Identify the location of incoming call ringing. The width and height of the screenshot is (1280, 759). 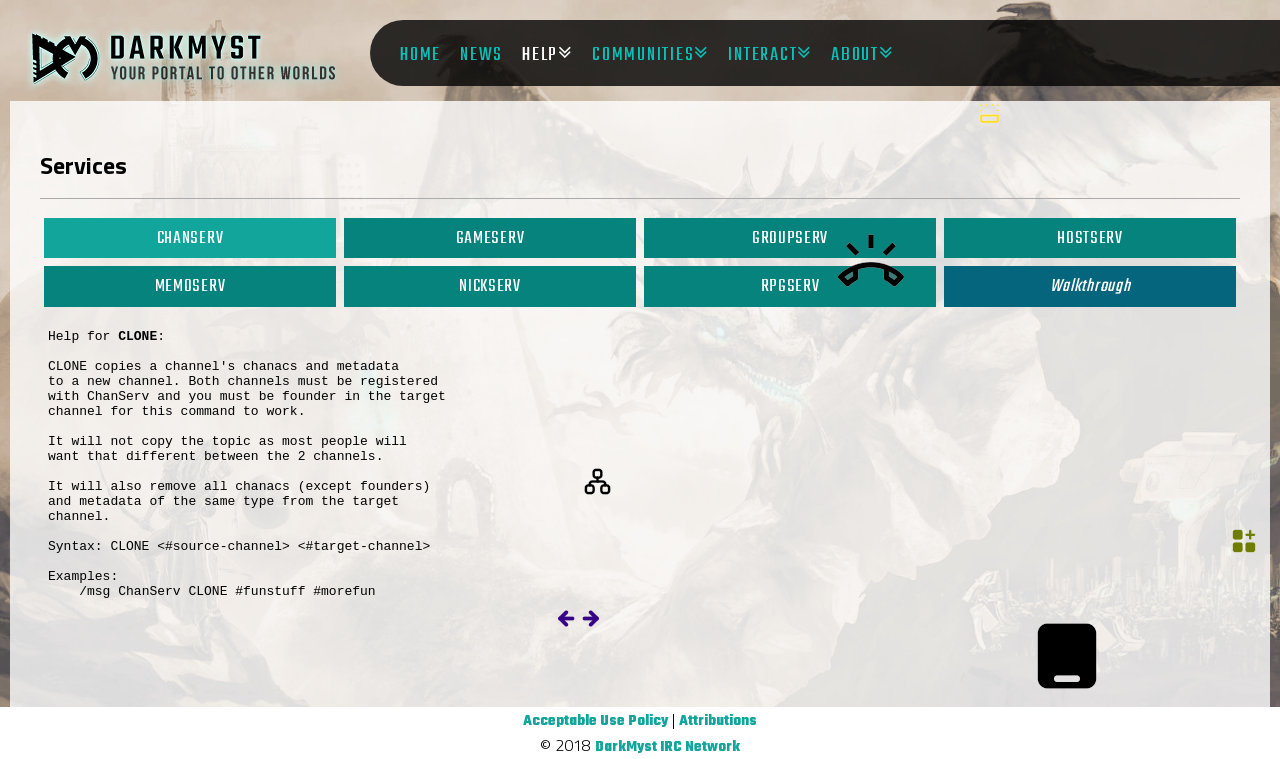
(871, 262).